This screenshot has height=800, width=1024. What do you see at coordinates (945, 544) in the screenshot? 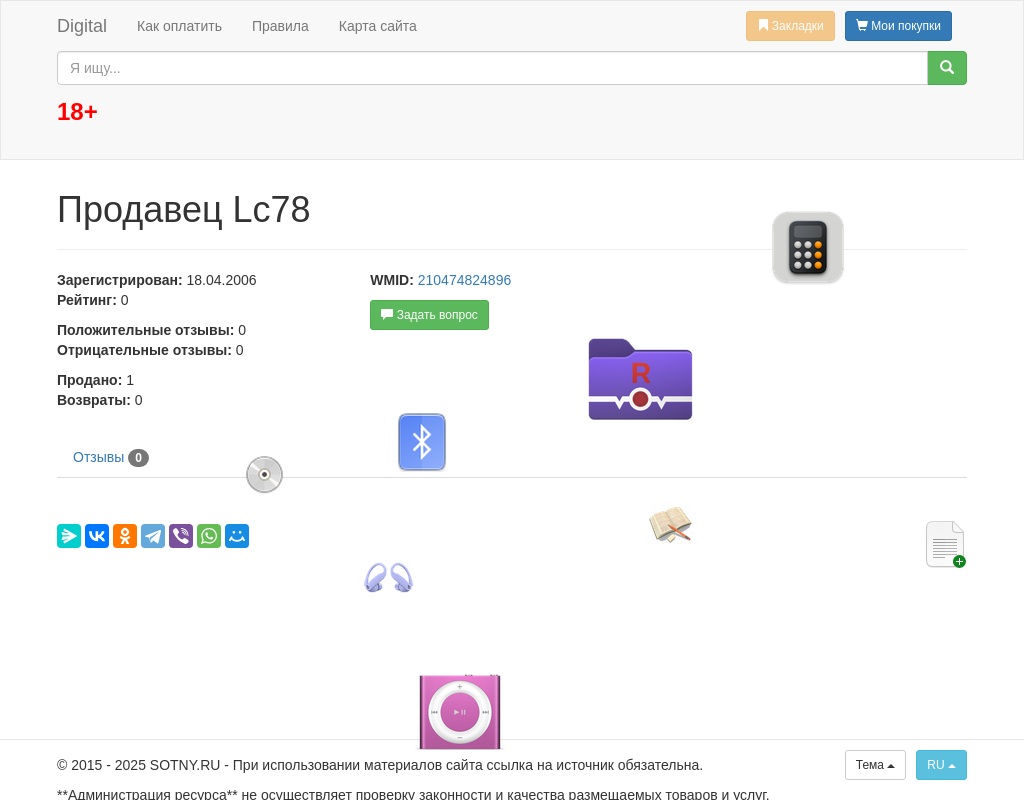
I see `create a new document` at bounding box center [945, 544].